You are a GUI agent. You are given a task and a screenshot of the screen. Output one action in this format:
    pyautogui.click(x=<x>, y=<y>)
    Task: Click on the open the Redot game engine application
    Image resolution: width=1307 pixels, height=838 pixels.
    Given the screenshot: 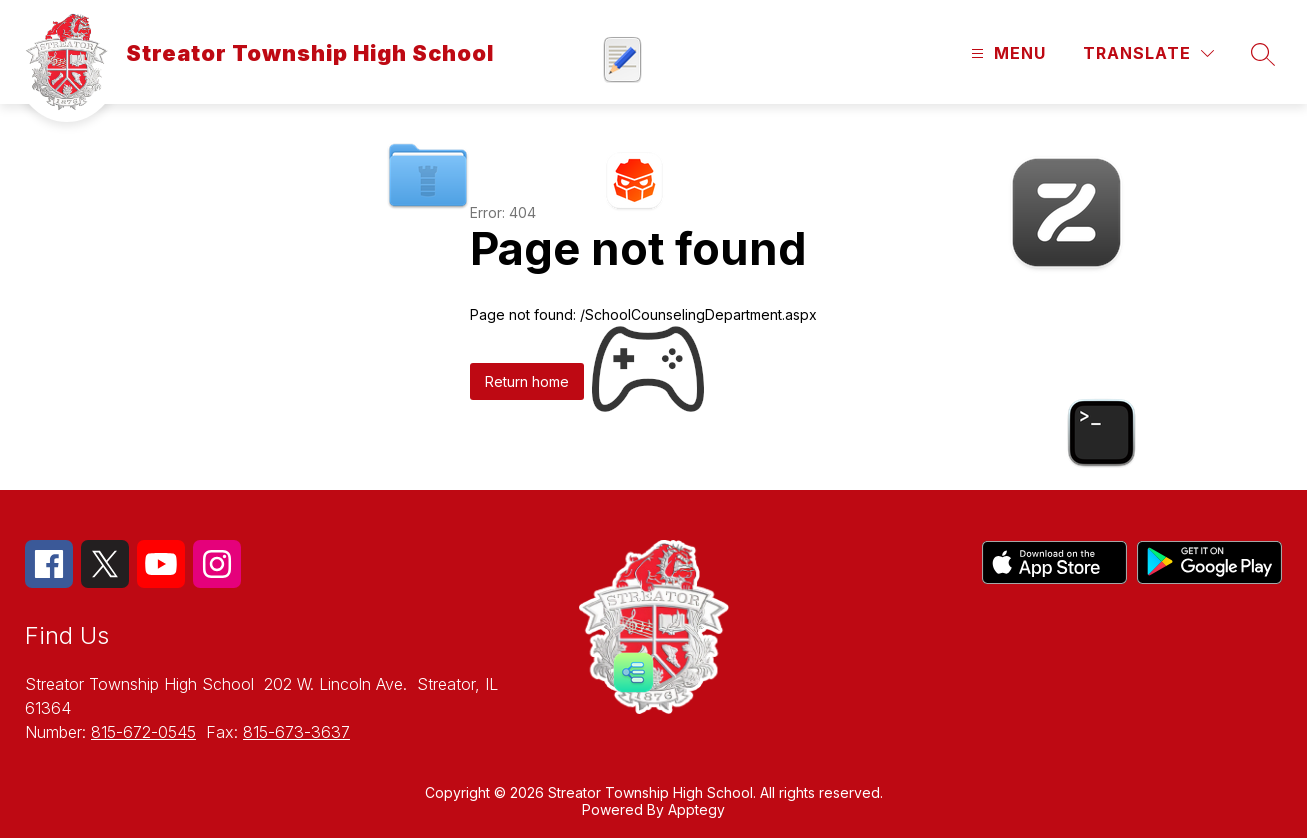 What is the action you would take?
    pyautogui.click(x=634, y=180)
    